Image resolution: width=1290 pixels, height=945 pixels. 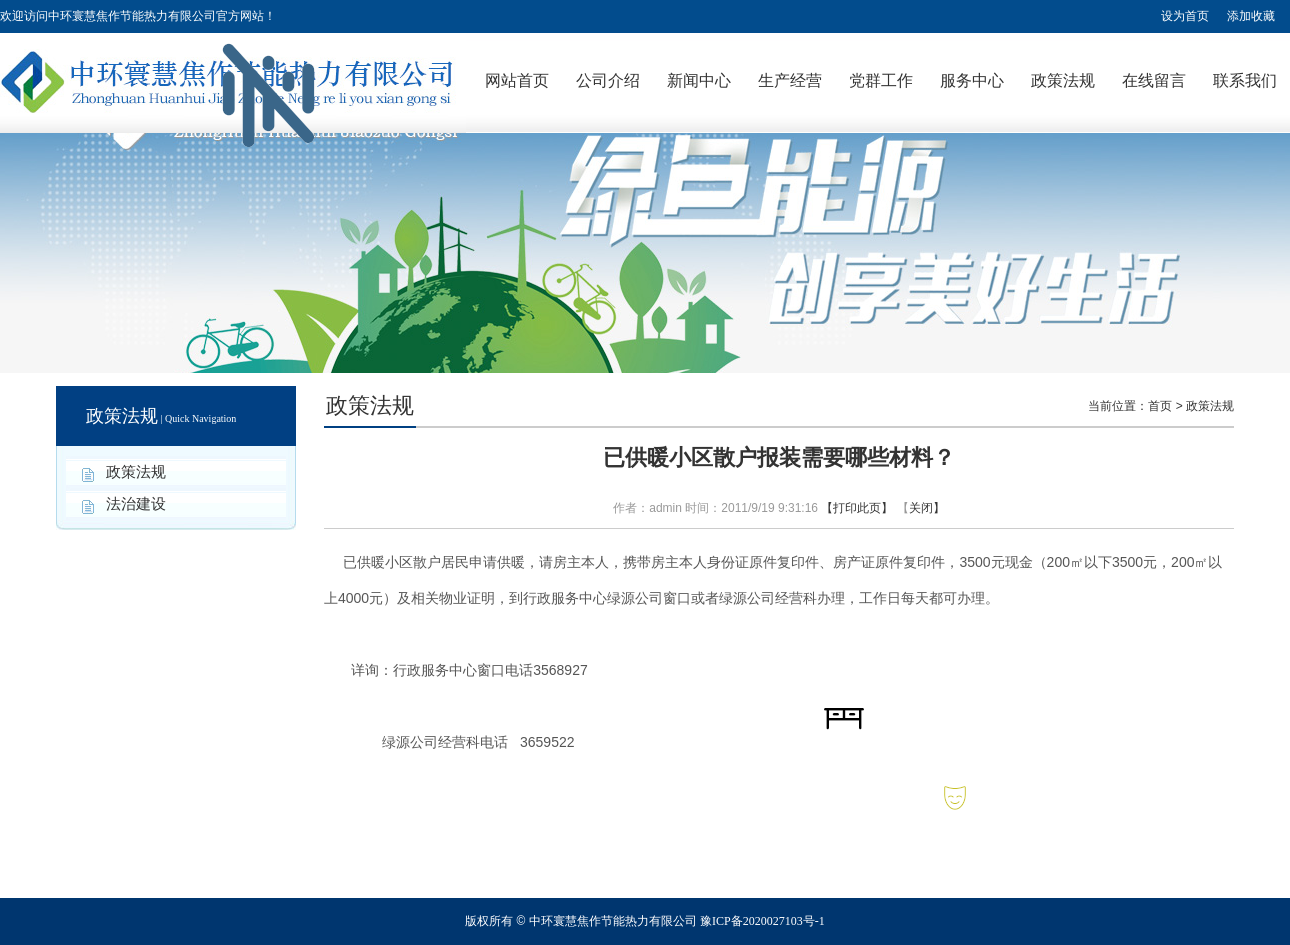 What do you see at coordinates (955, 797) in the screenshot?
I see `toggle theater or entertainment mode` at bounding box center [955, 797].